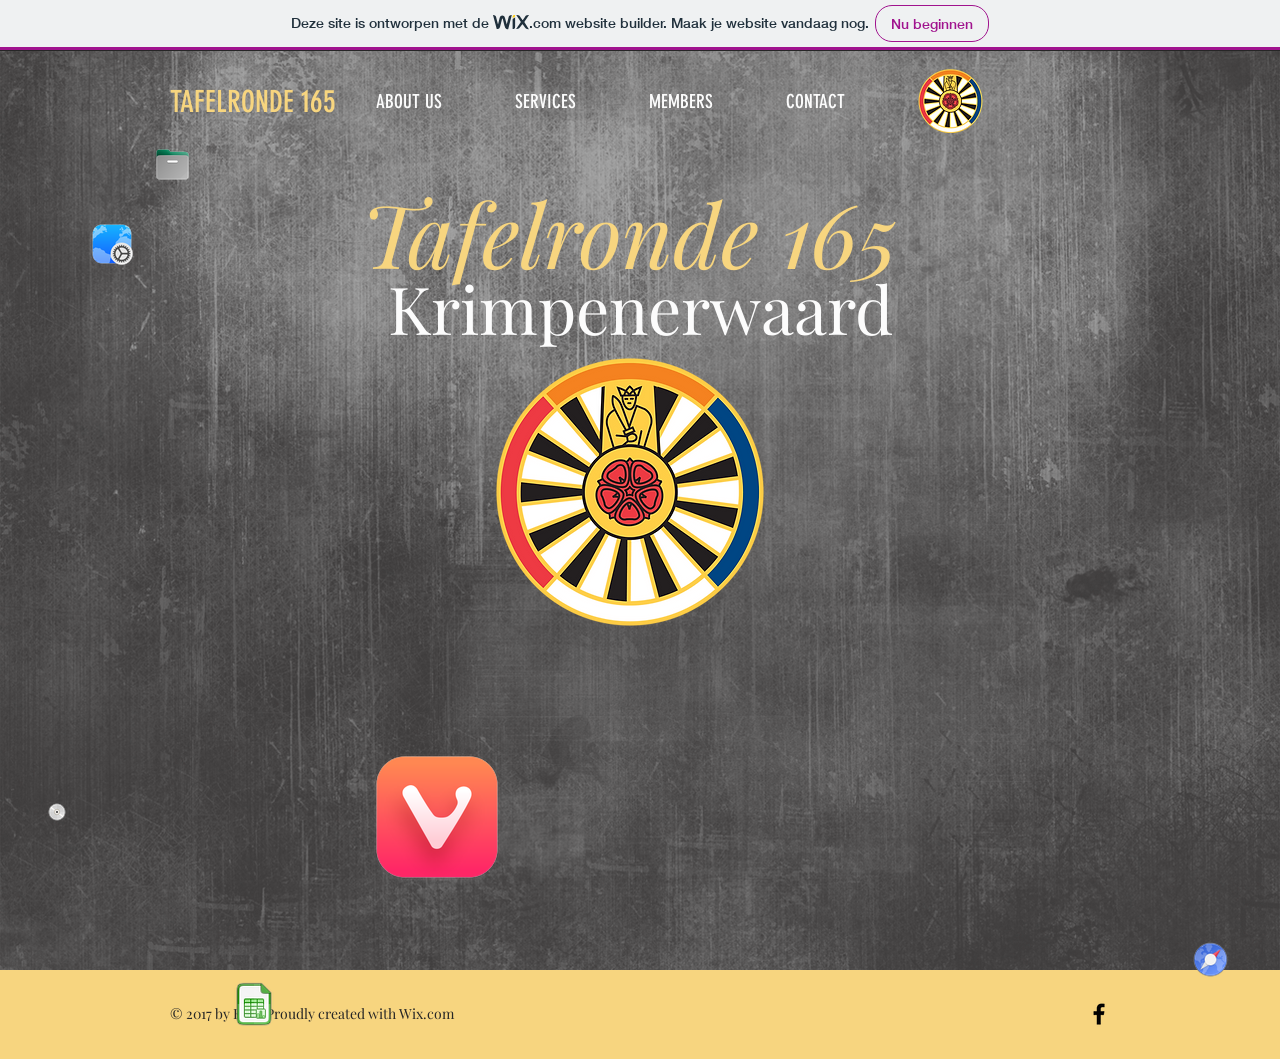 The height and width of the screenshot is (1059, 1280). Describe the element at coordinates (437, 817) in the screenshot. I see `open vivaldi web browser` at that location.